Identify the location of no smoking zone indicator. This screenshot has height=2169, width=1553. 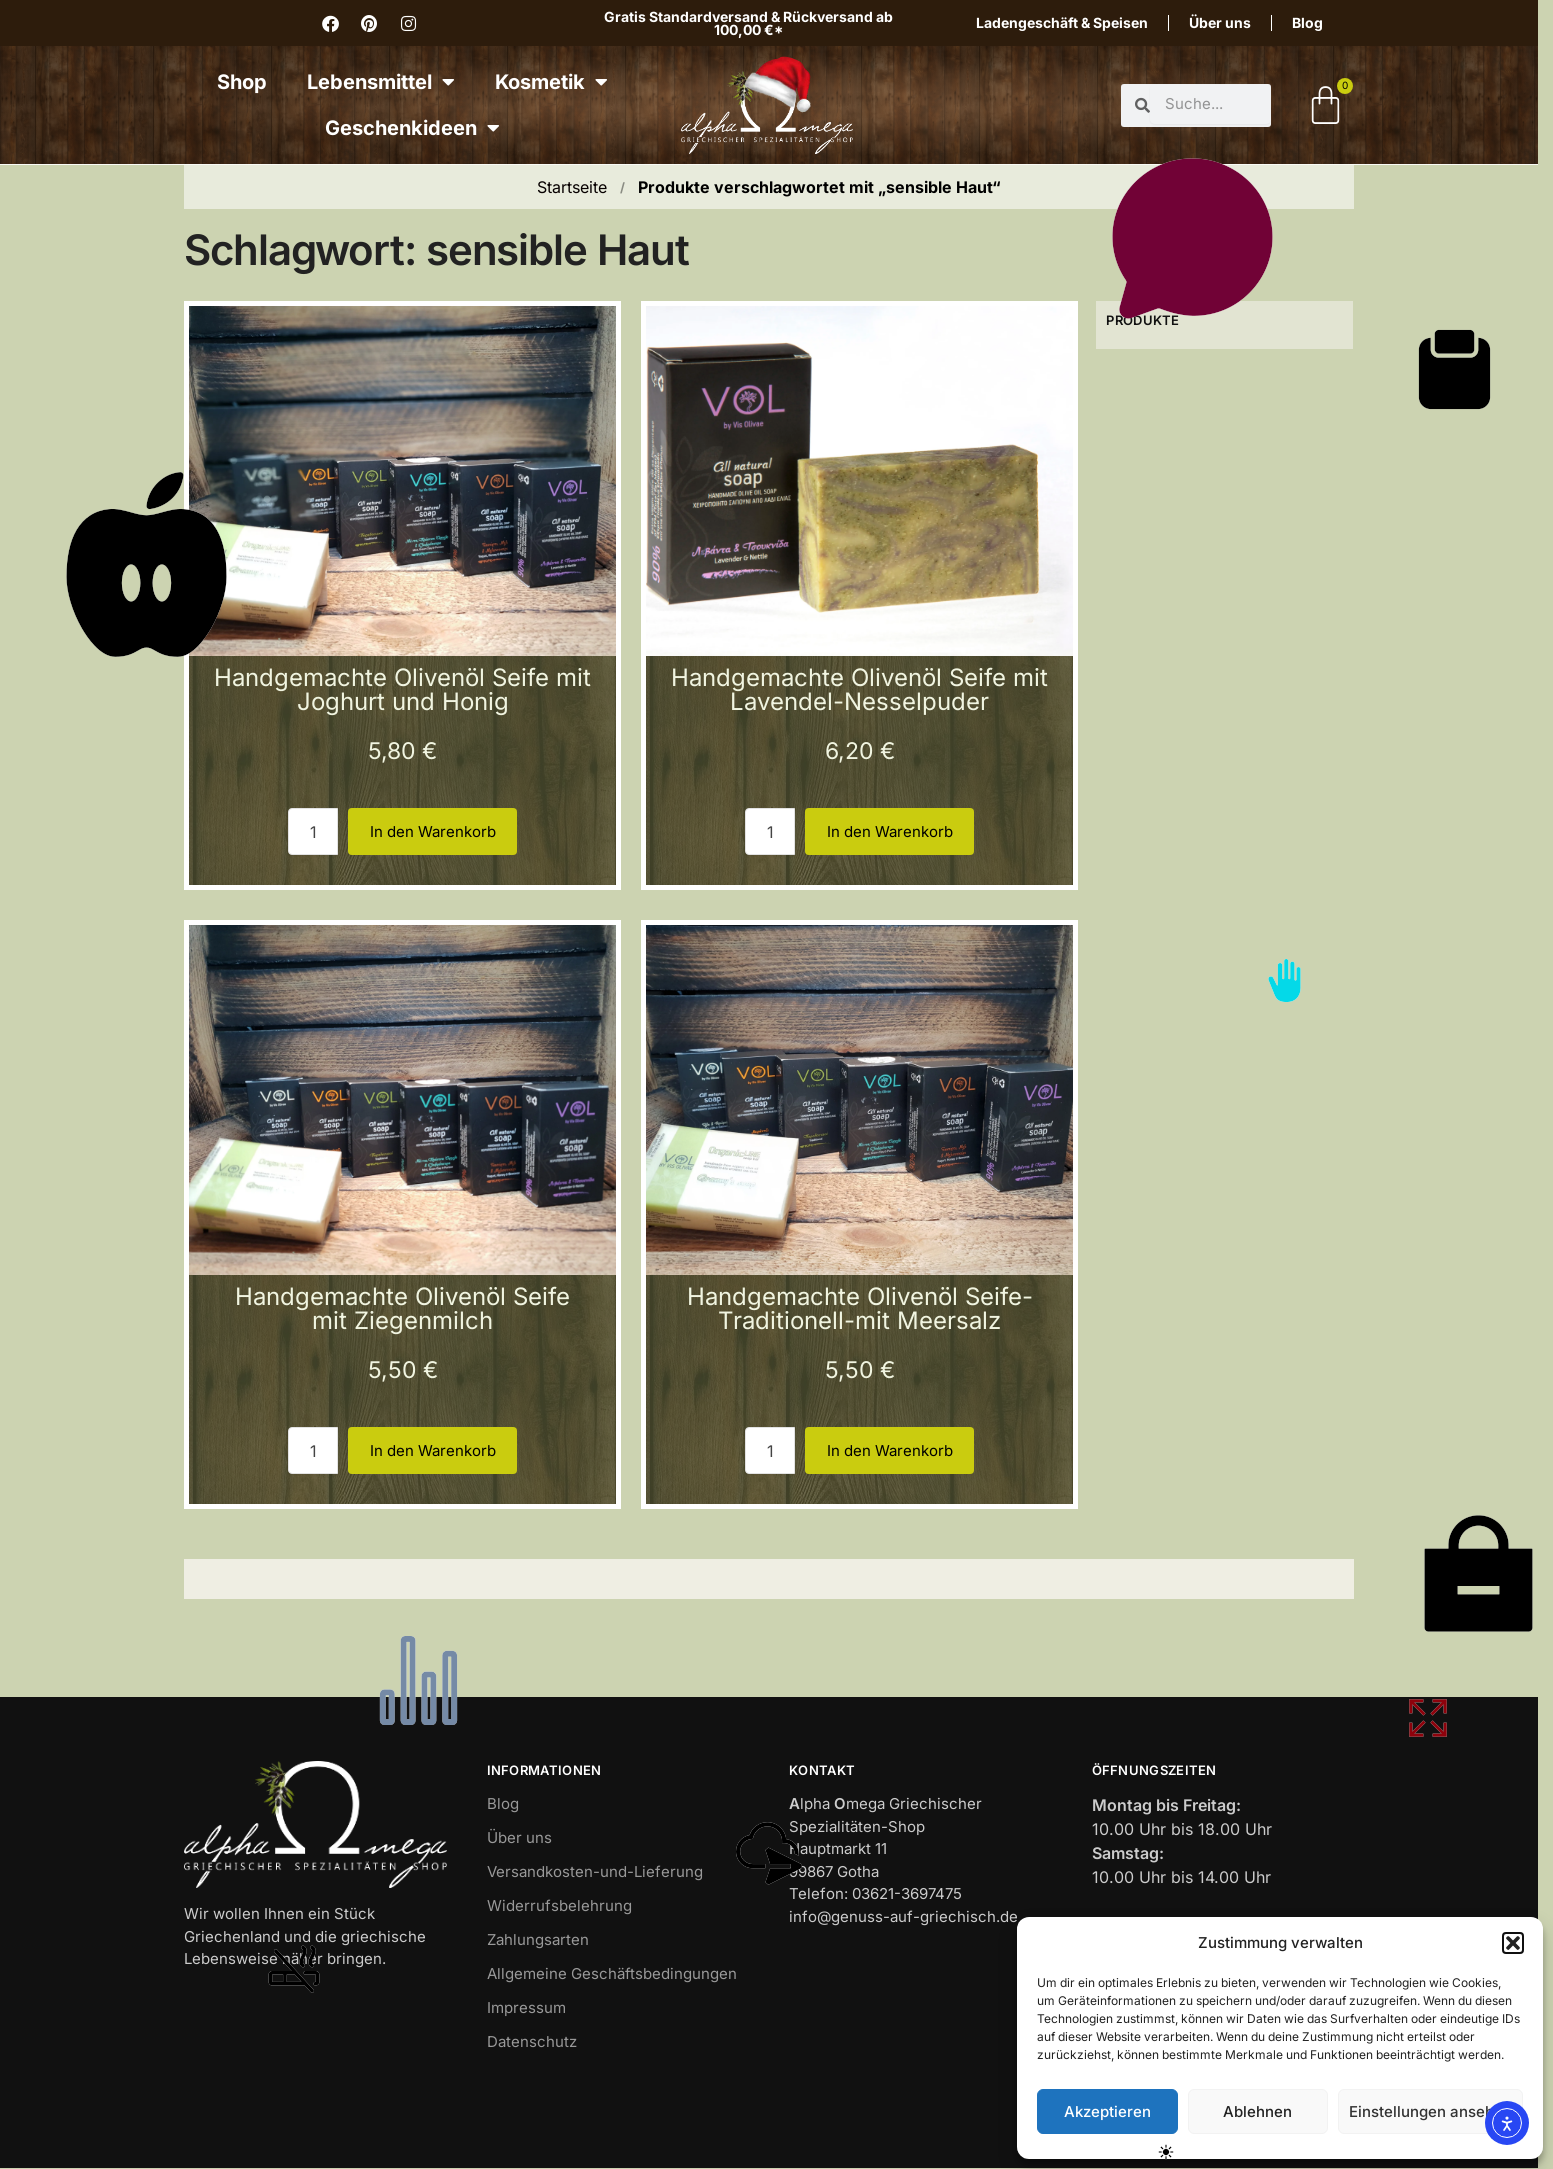
(294, 1971).